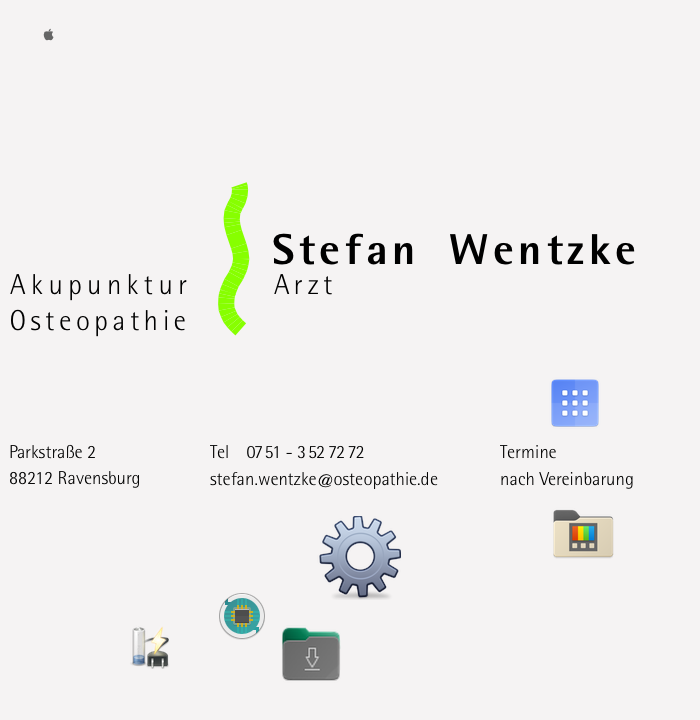 This screenshot has height=720, width=700. I want to click on open PowerToys settings folder, so click(583, 535).